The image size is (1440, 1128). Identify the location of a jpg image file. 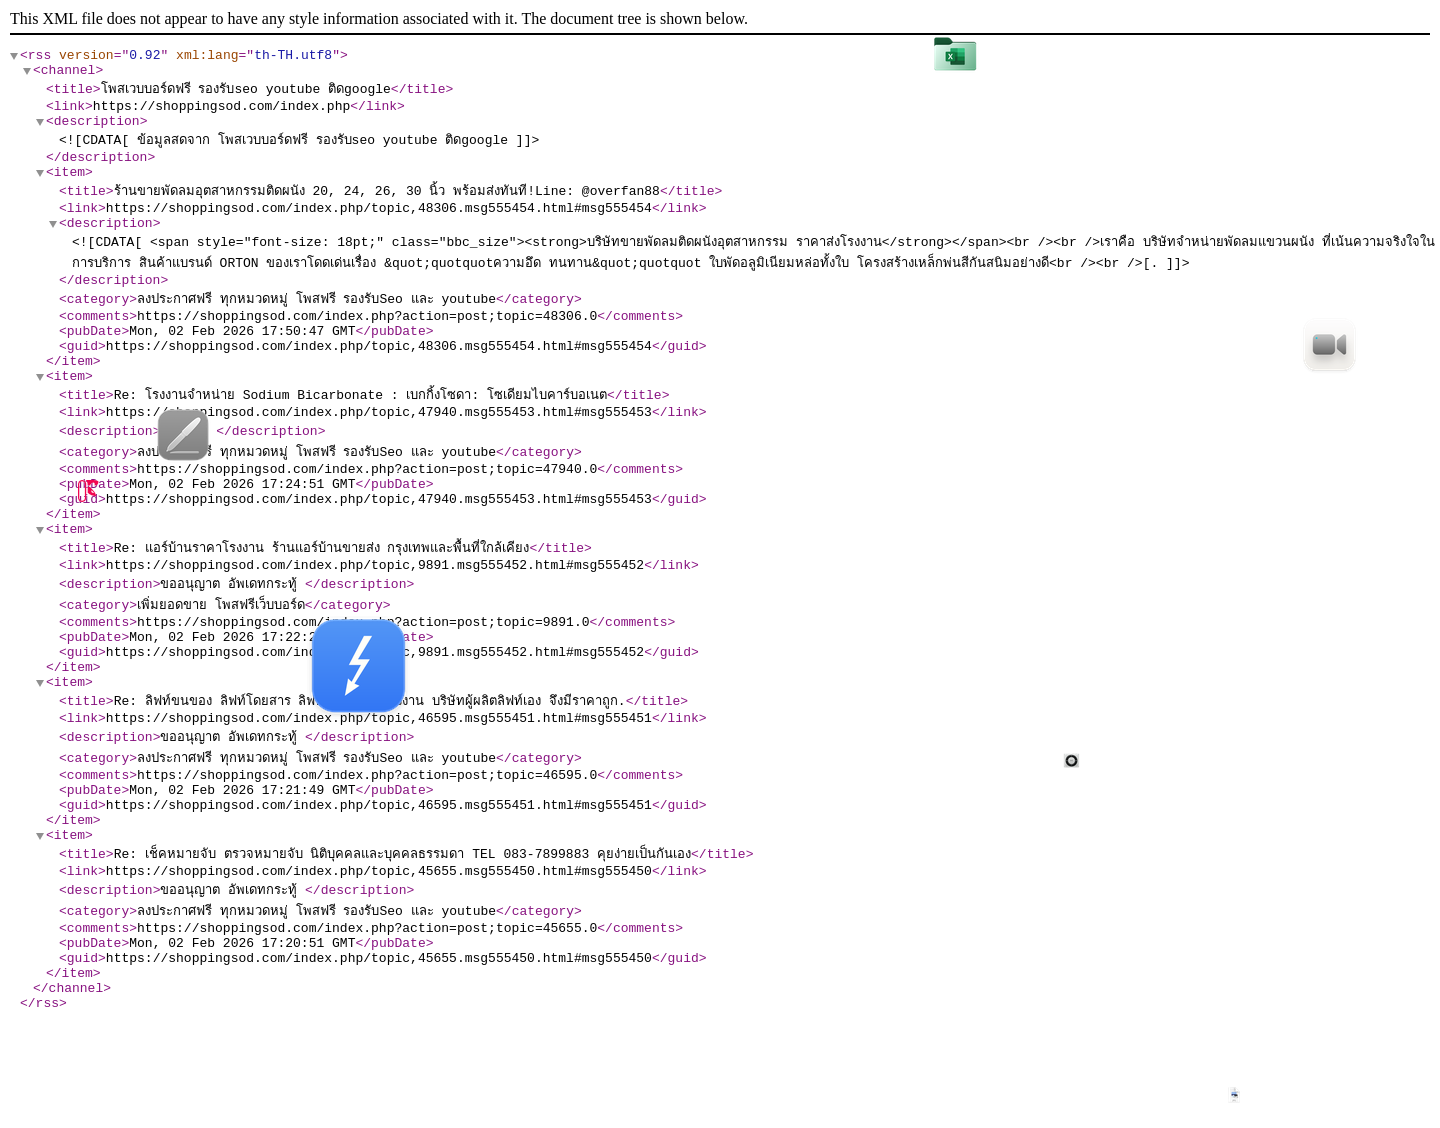
(1234, 1095).